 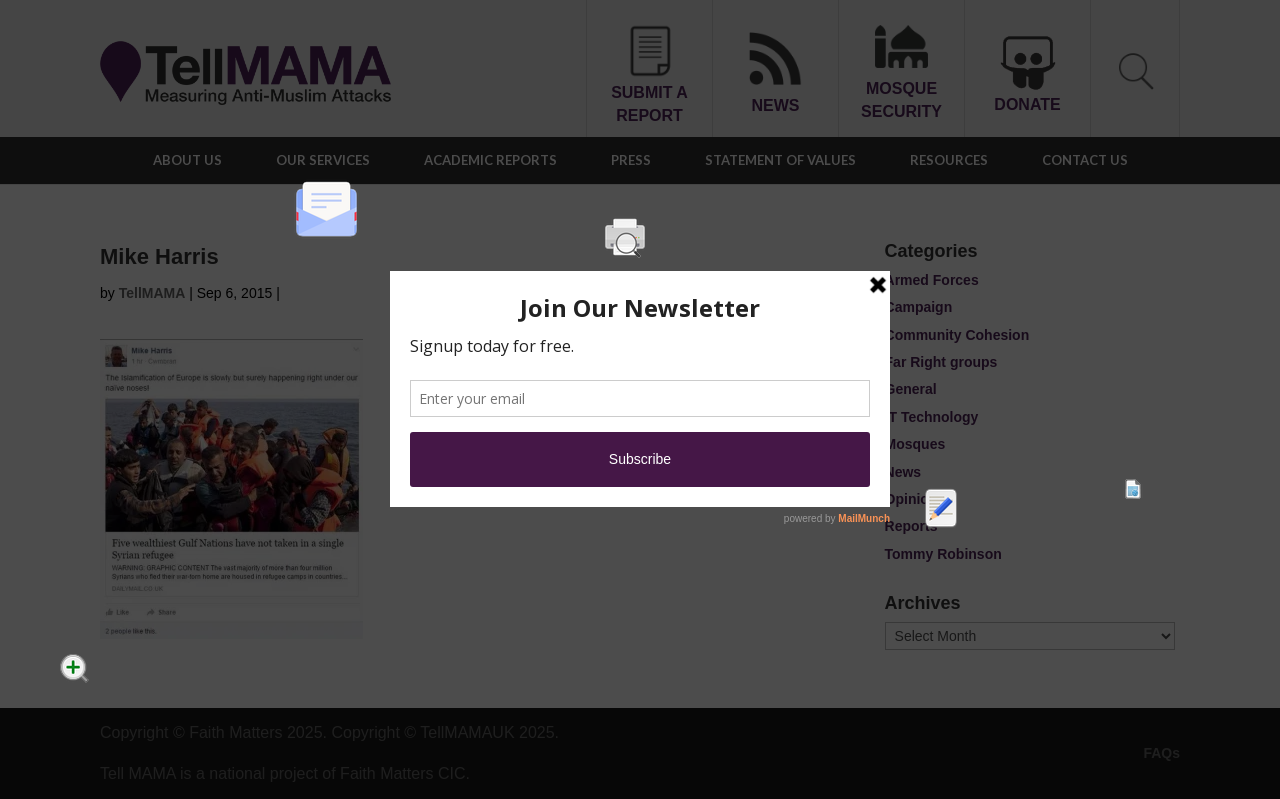 What do you see at coordinates (625, 237) in the screenshot?
I see `preview document before printing` at bounding box center [625, 237].